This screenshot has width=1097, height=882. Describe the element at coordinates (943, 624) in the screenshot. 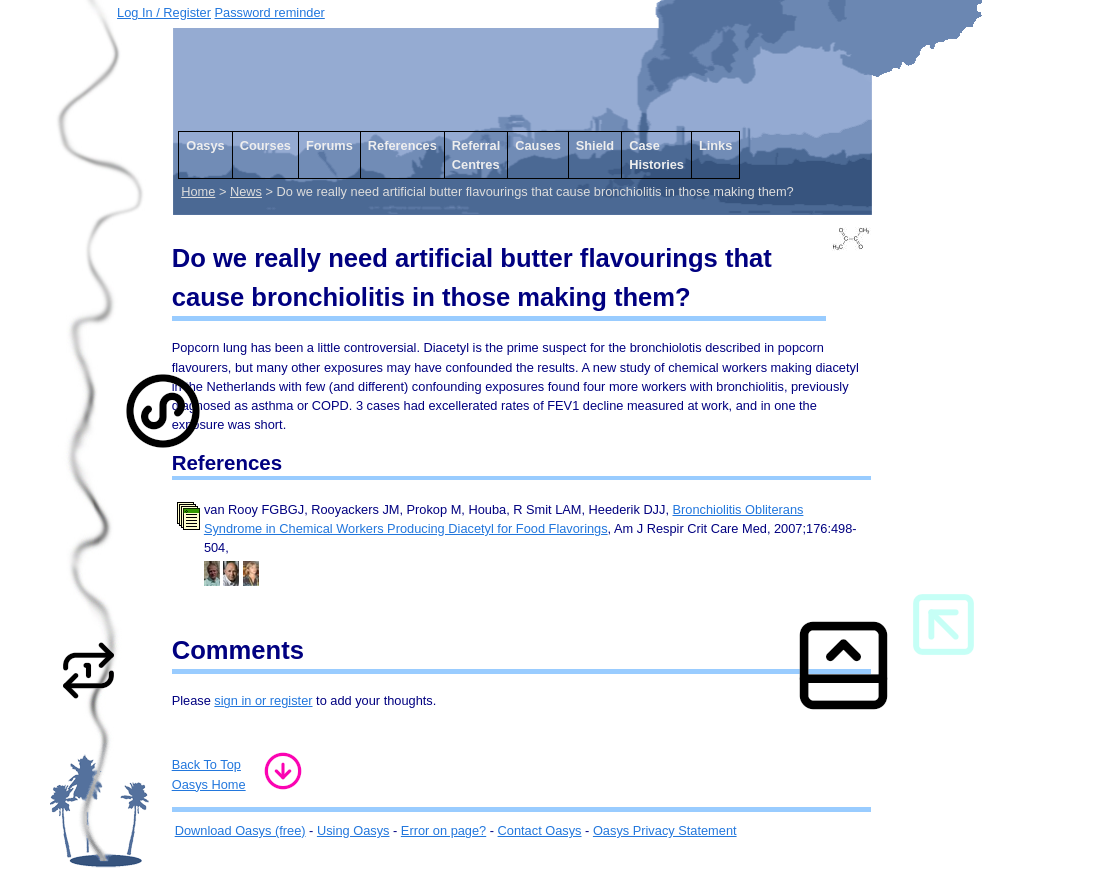

I see `navigate back to previous screen` at that location.